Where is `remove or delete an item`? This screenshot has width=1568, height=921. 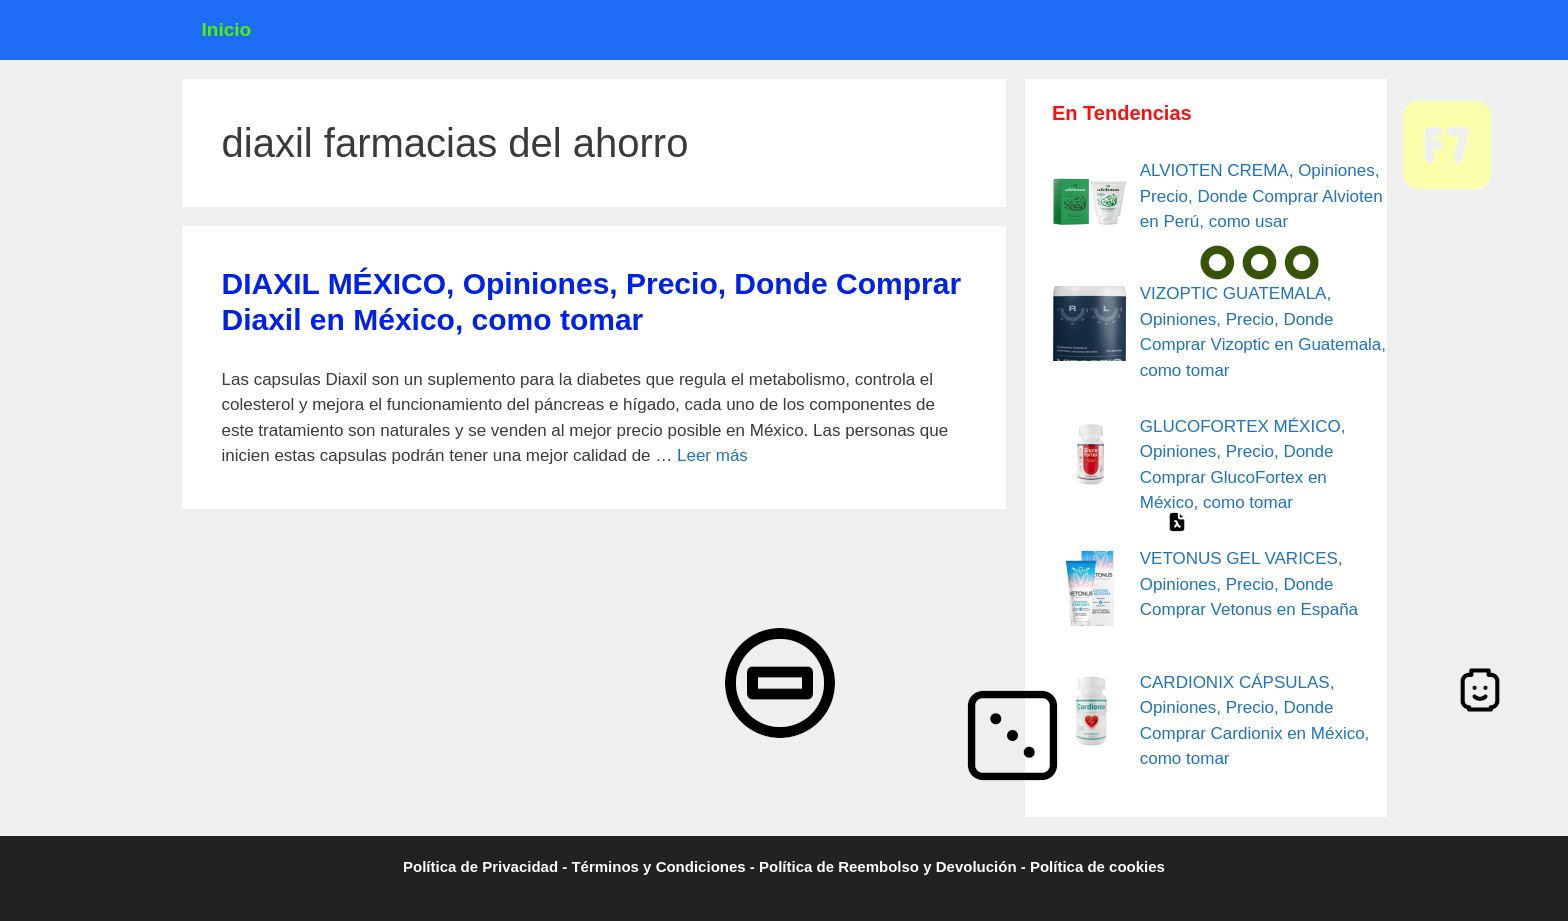 remove or delete an item is located at coordinates (780, 683).